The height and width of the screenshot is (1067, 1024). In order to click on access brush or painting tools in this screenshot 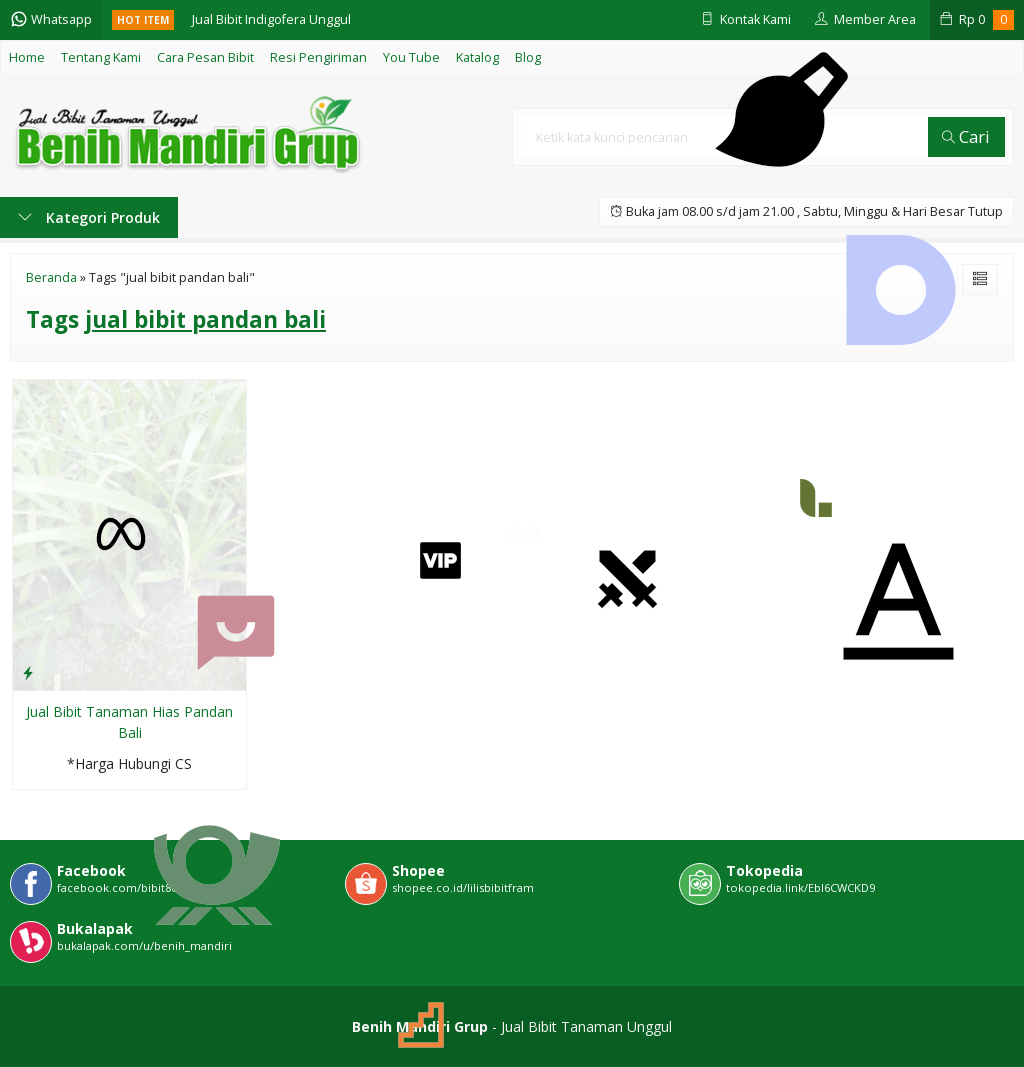, I will do `click(782, 112)`.